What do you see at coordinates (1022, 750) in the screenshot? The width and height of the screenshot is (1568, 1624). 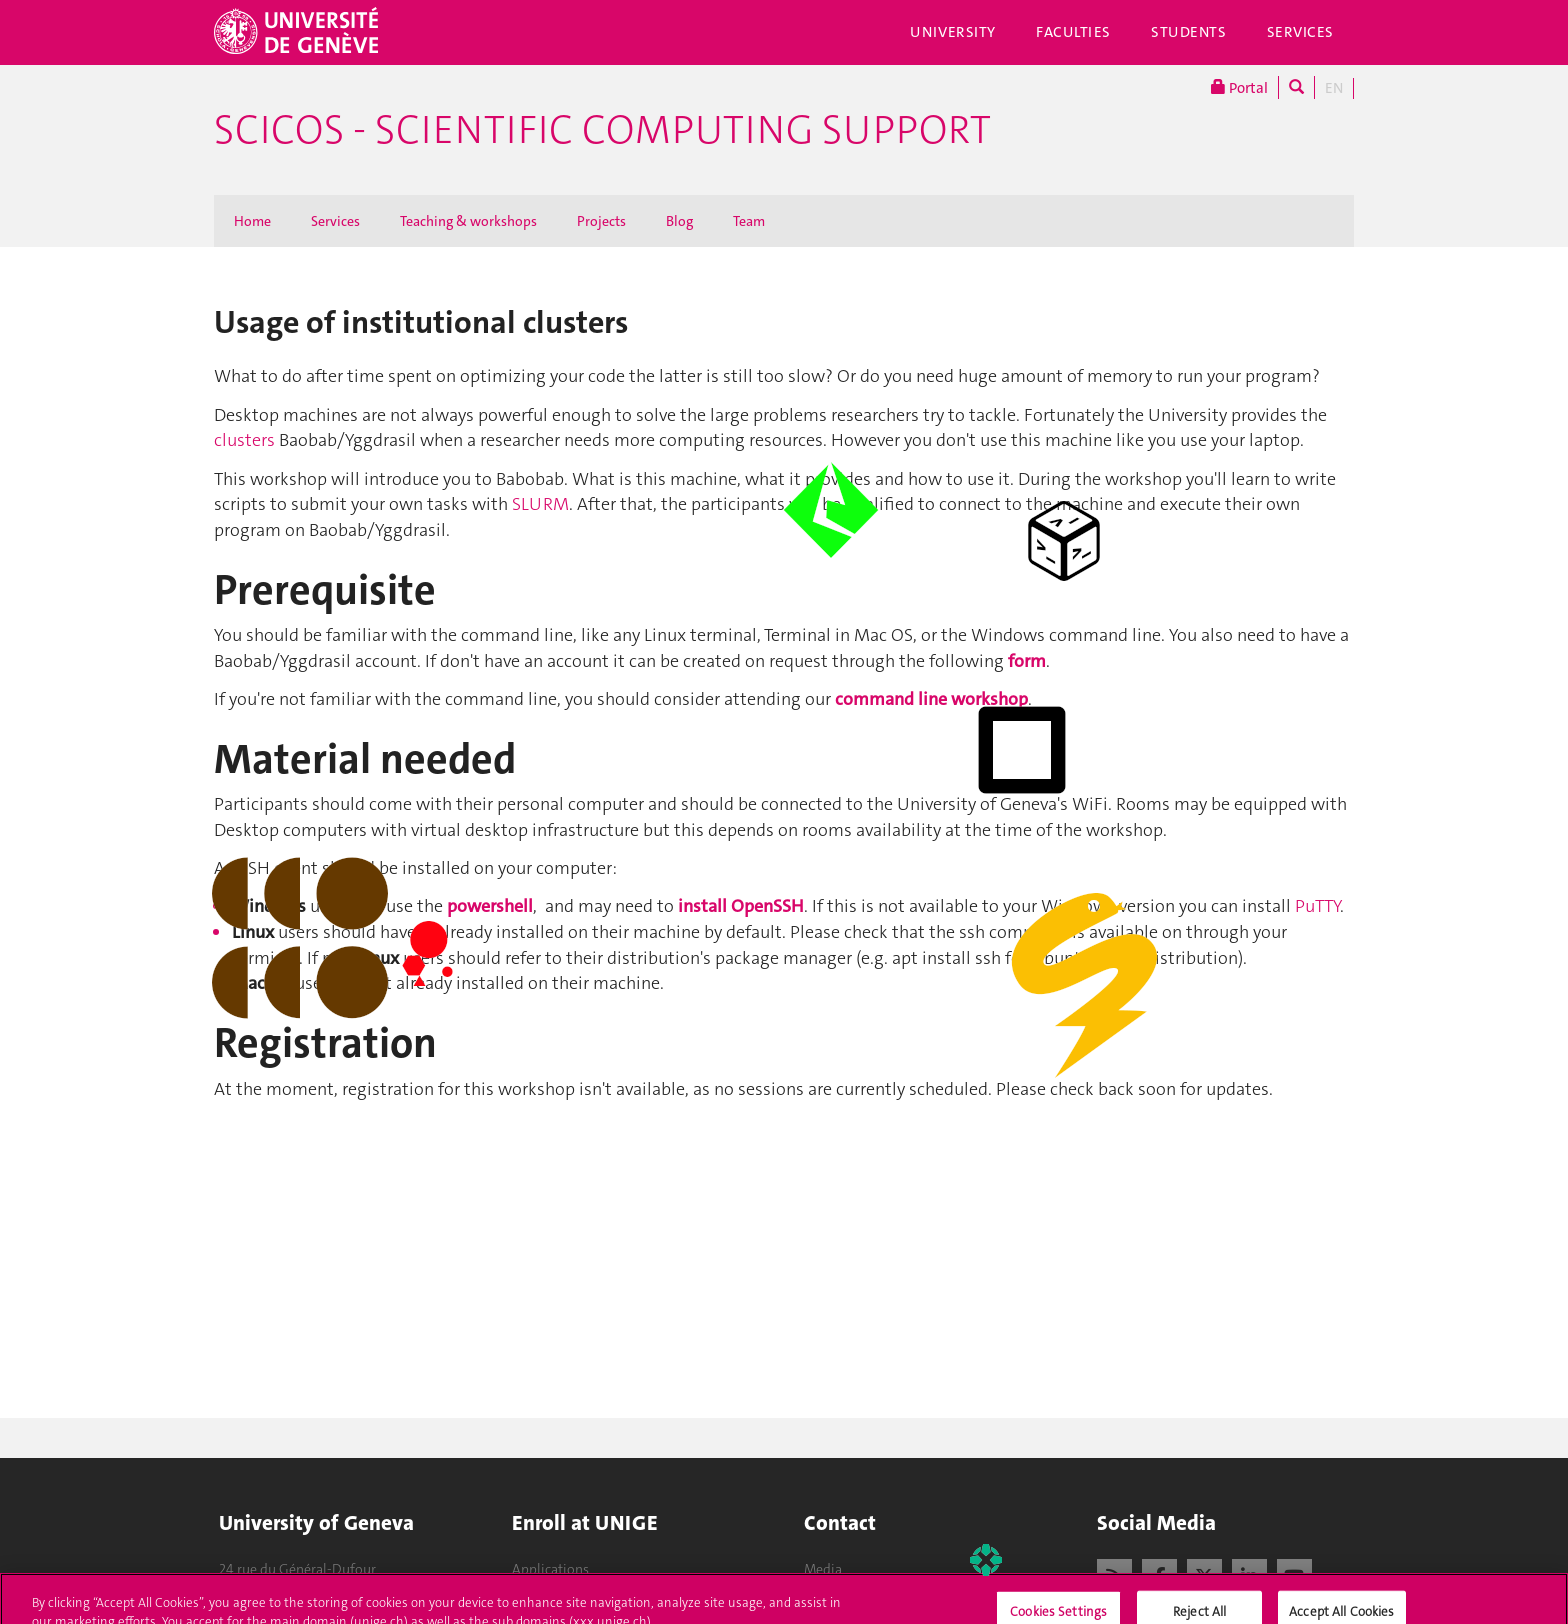 I see `stop media playback` at bounding box center [1022, 750].